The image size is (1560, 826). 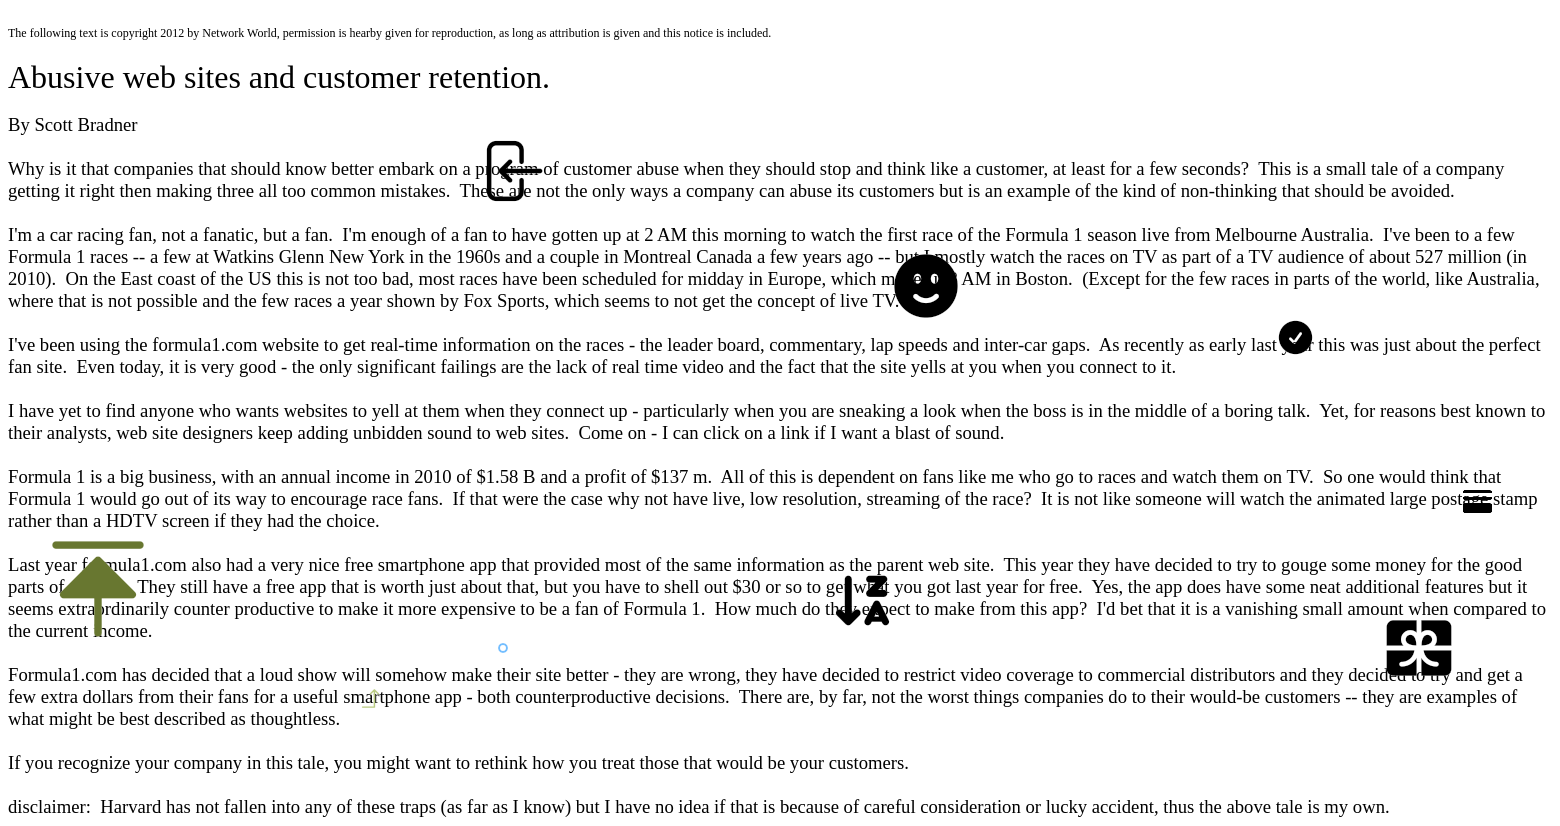 What do you see at coordinates (370, 698) in the screenshot?
I see `turn right then continue upward` at bounding box center [370, 698].